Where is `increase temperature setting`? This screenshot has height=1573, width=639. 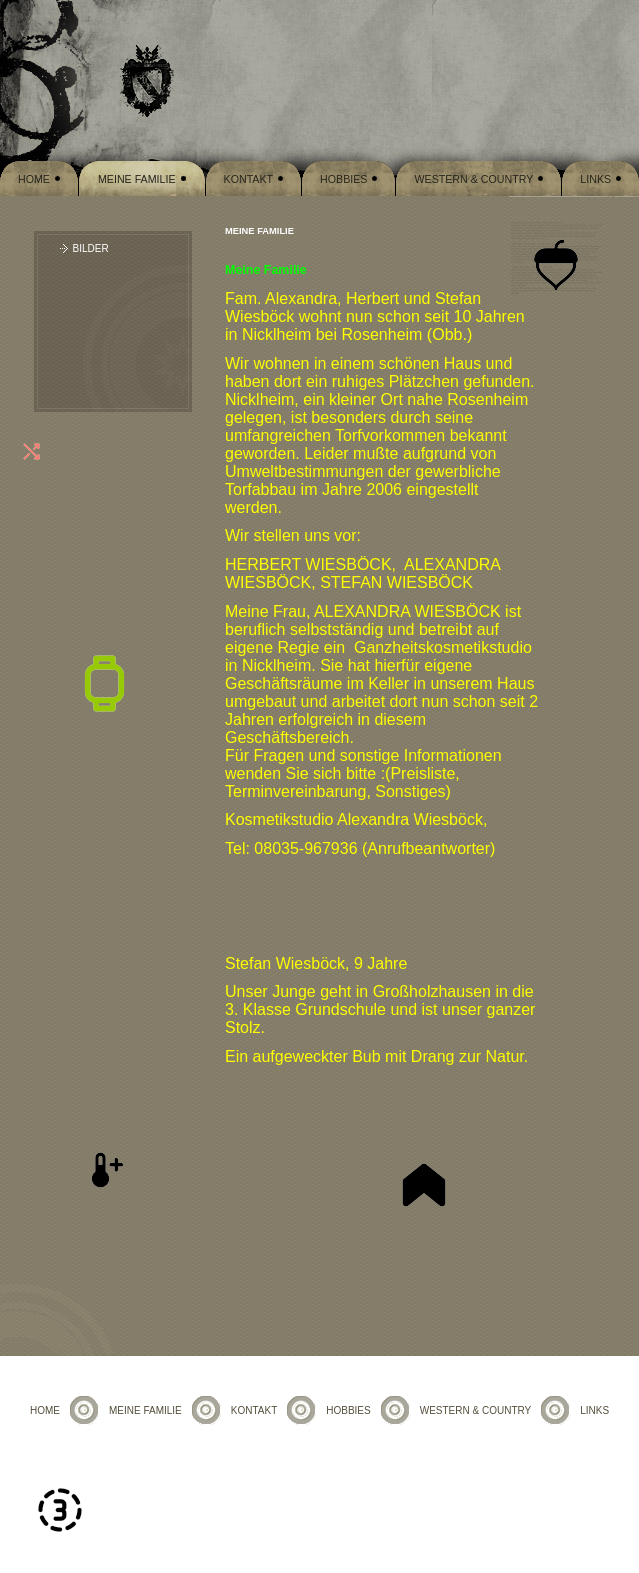
increase temperature setting is located at coordinates (104, 1170).